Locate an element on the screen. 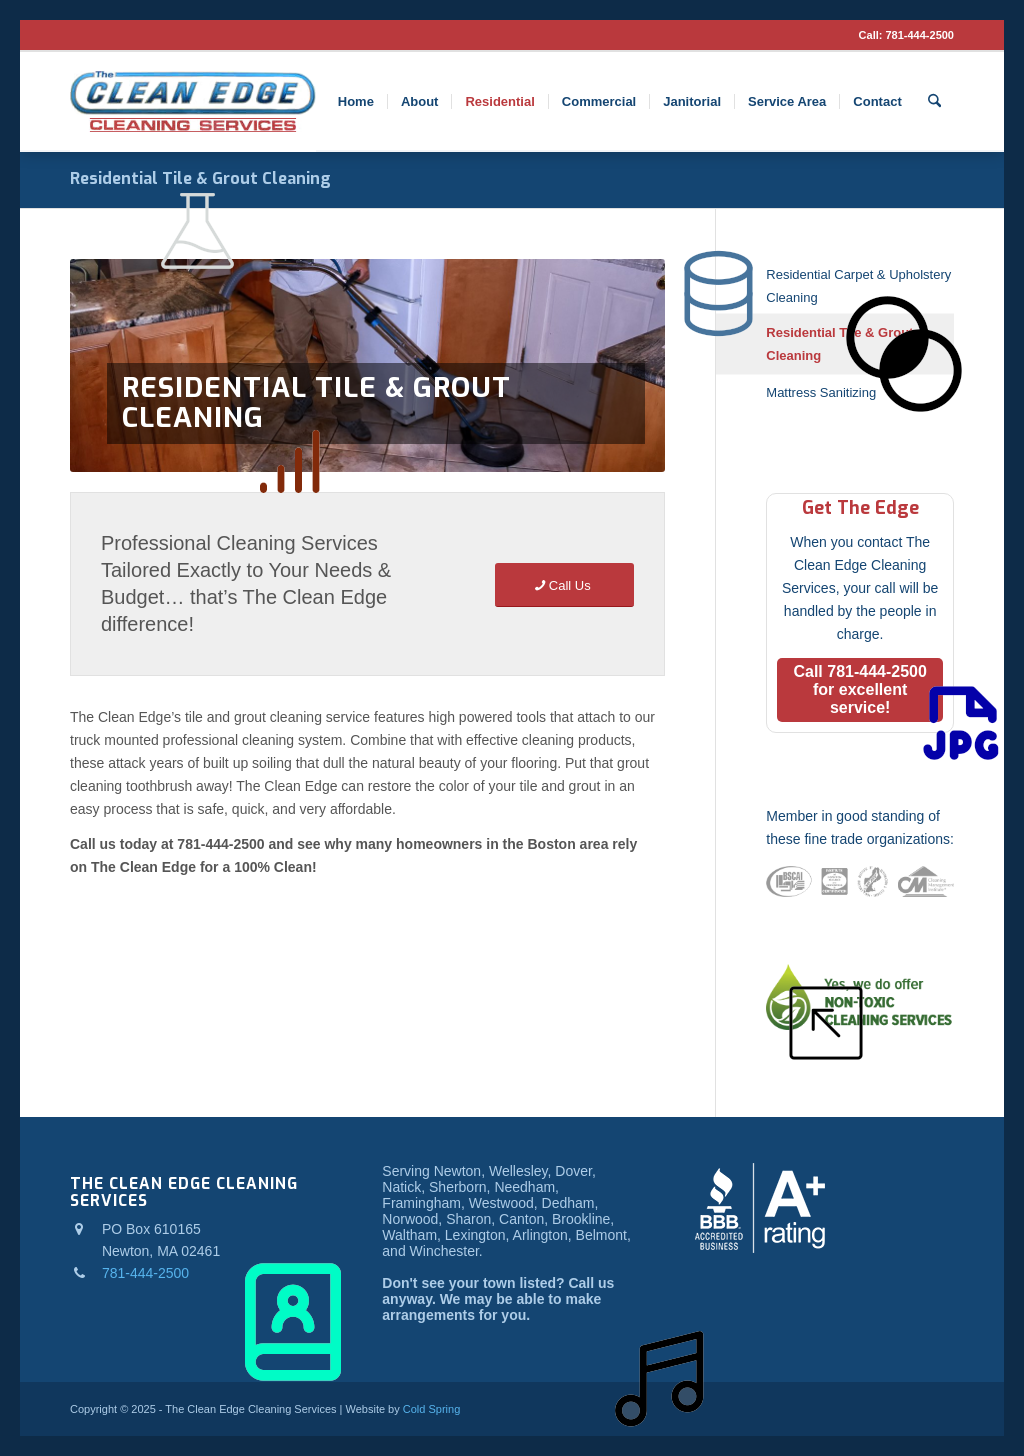  access lab or experimental features is located at coordinates (197, 232).